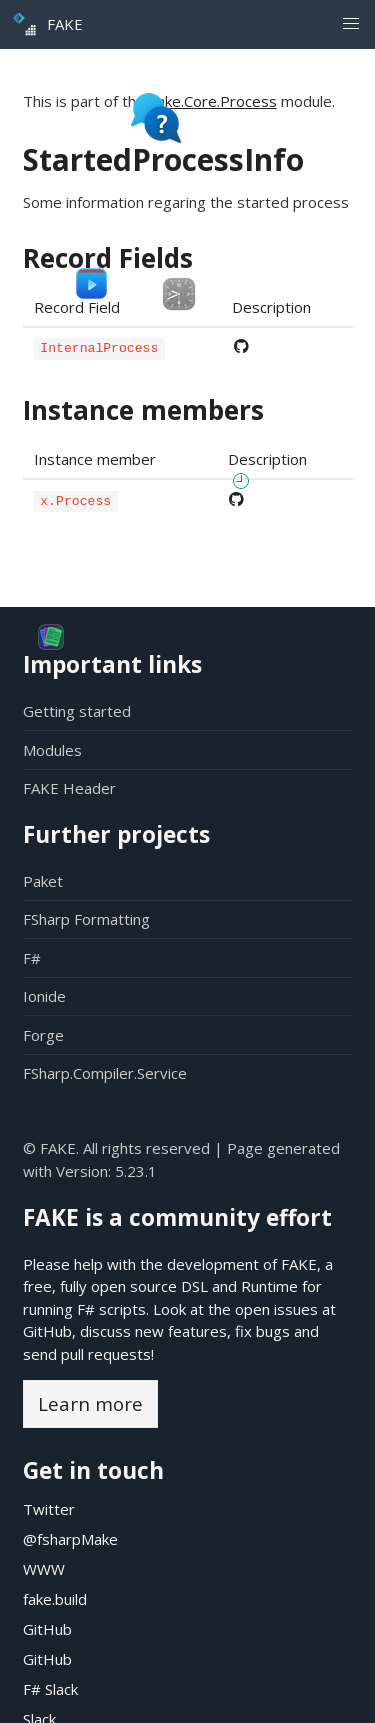 The width and height of the screenshot is (375, 1723). What do you see at coordinates (156, 118) in the screenshot?
I see `open help and support` at bounding box center [156, 118].